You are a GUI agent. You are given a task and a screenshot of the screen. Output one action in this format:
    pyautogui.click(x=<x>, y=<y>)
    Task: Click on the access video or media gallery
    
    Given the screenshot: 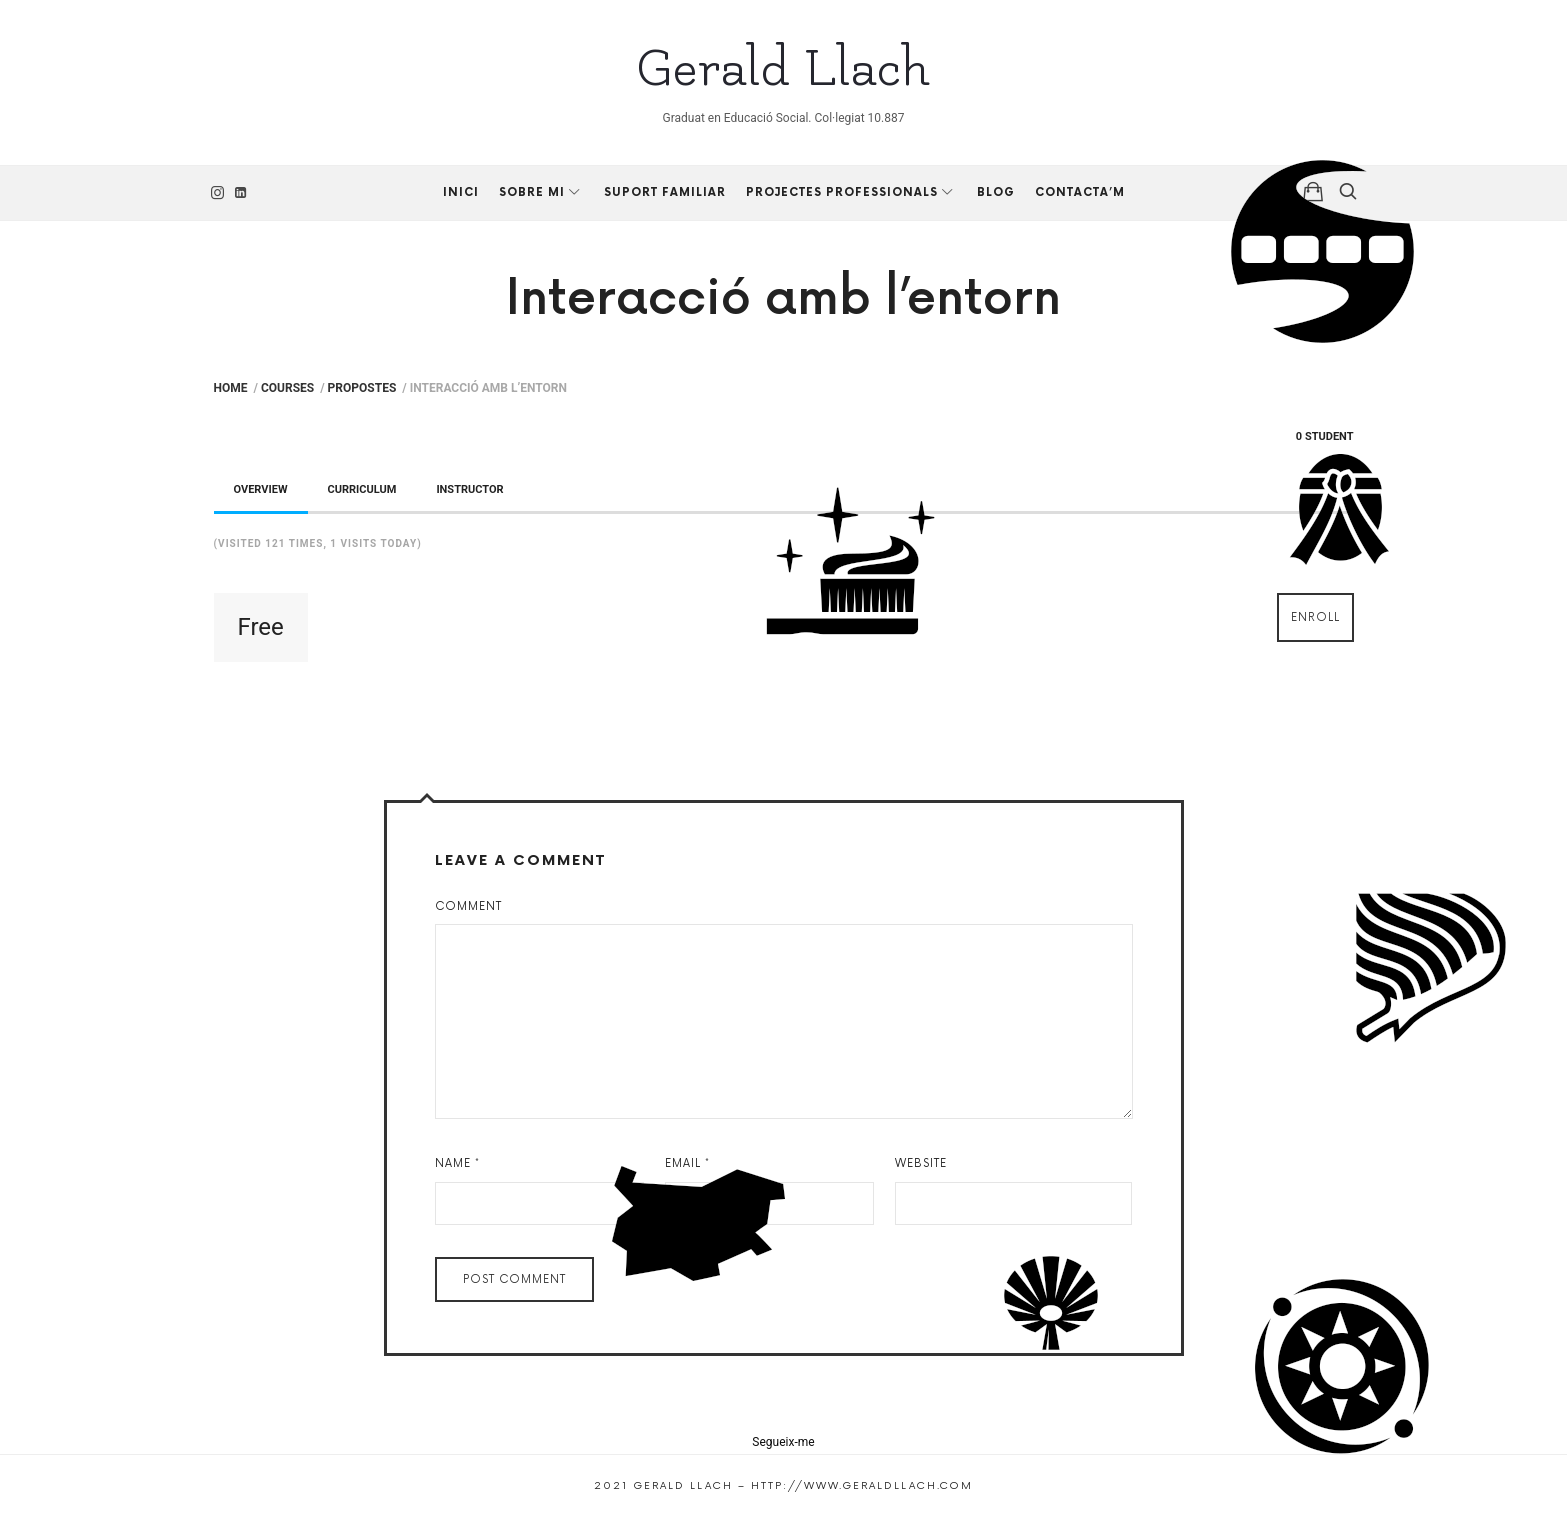 What is the action you would take?
    pyautogui.click(x=1322, y=251)
    